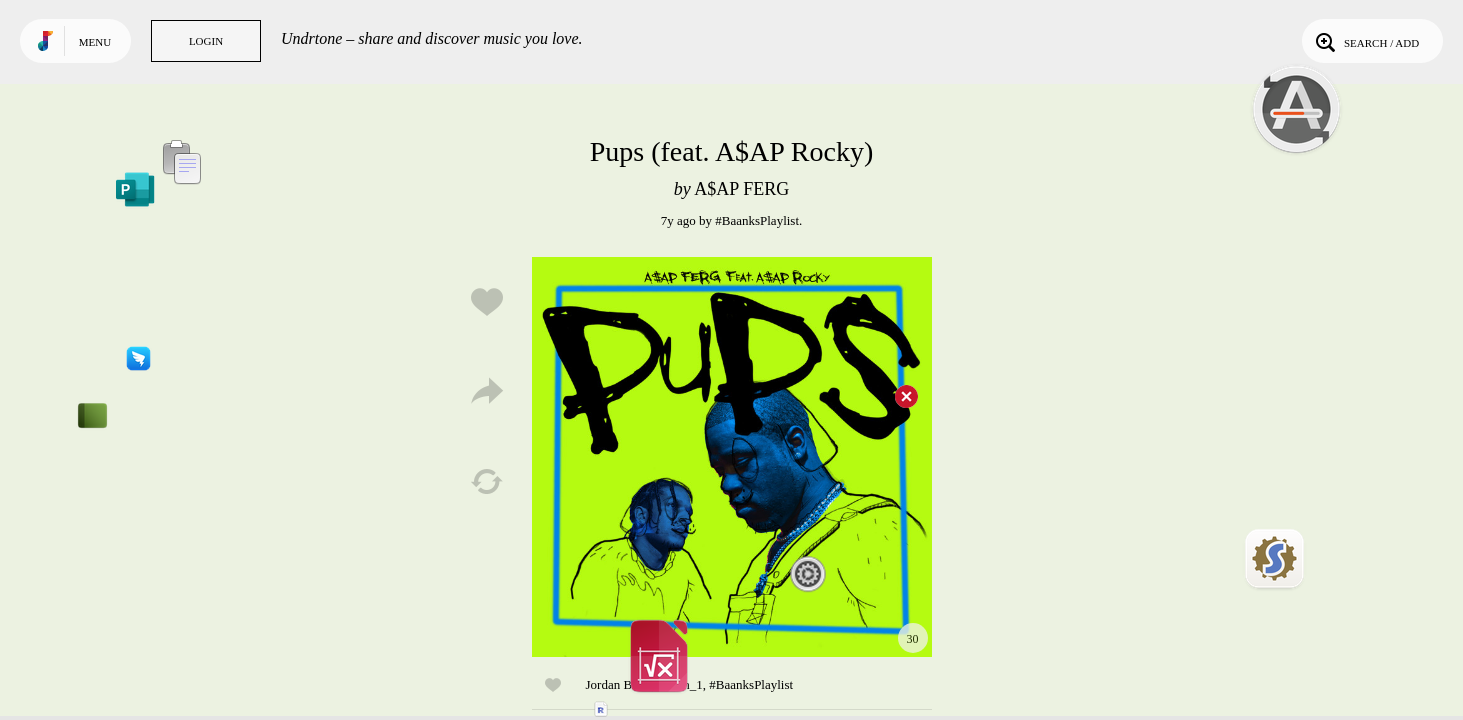 The width and height of the screenshot is (1463, 720). I want to click on open LibreOffice Math formula editor, so click(659, 656).